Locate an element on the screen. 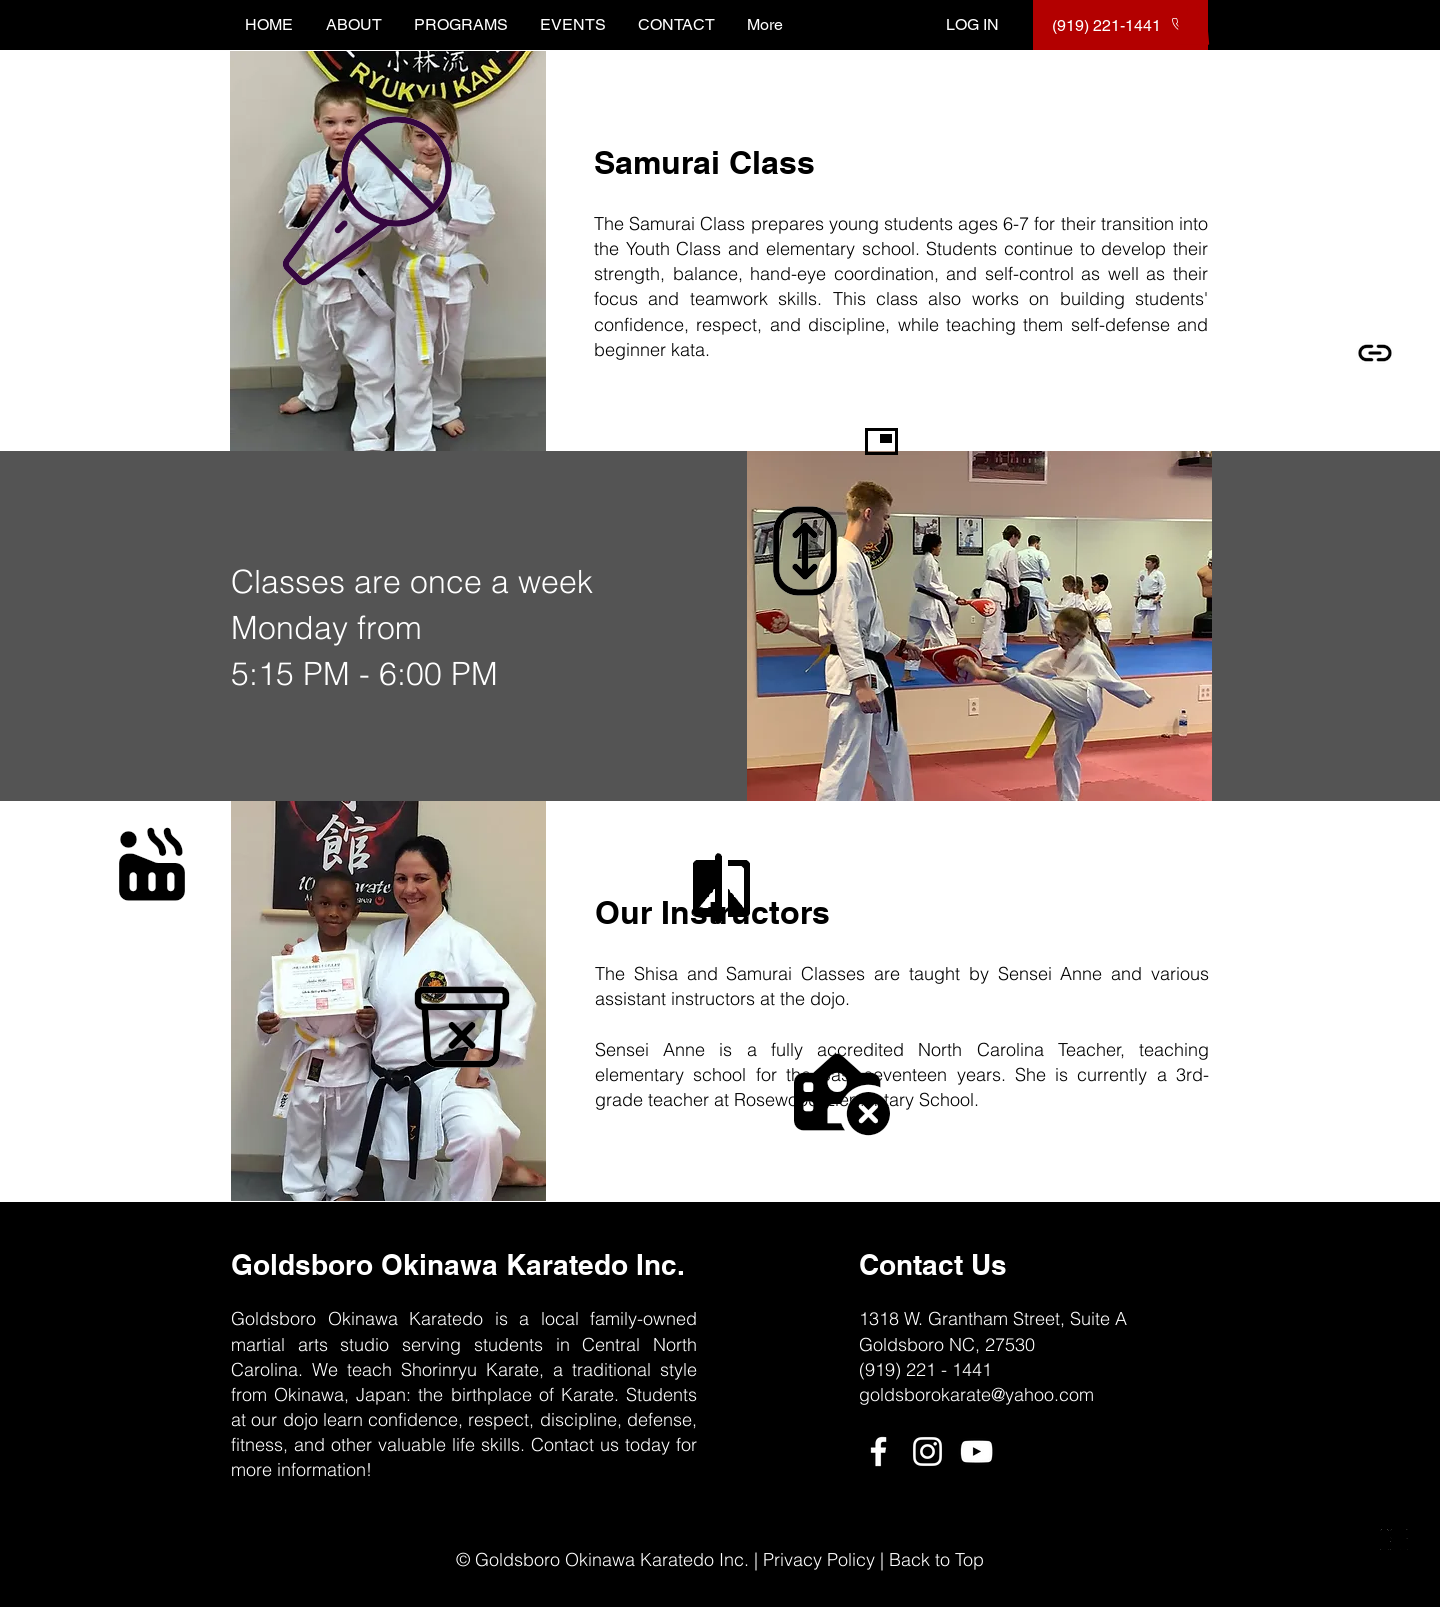 The height and width of the screenshot is (1607, 1440). access spa or hot tub amenities is located at coordinates (152, 863).